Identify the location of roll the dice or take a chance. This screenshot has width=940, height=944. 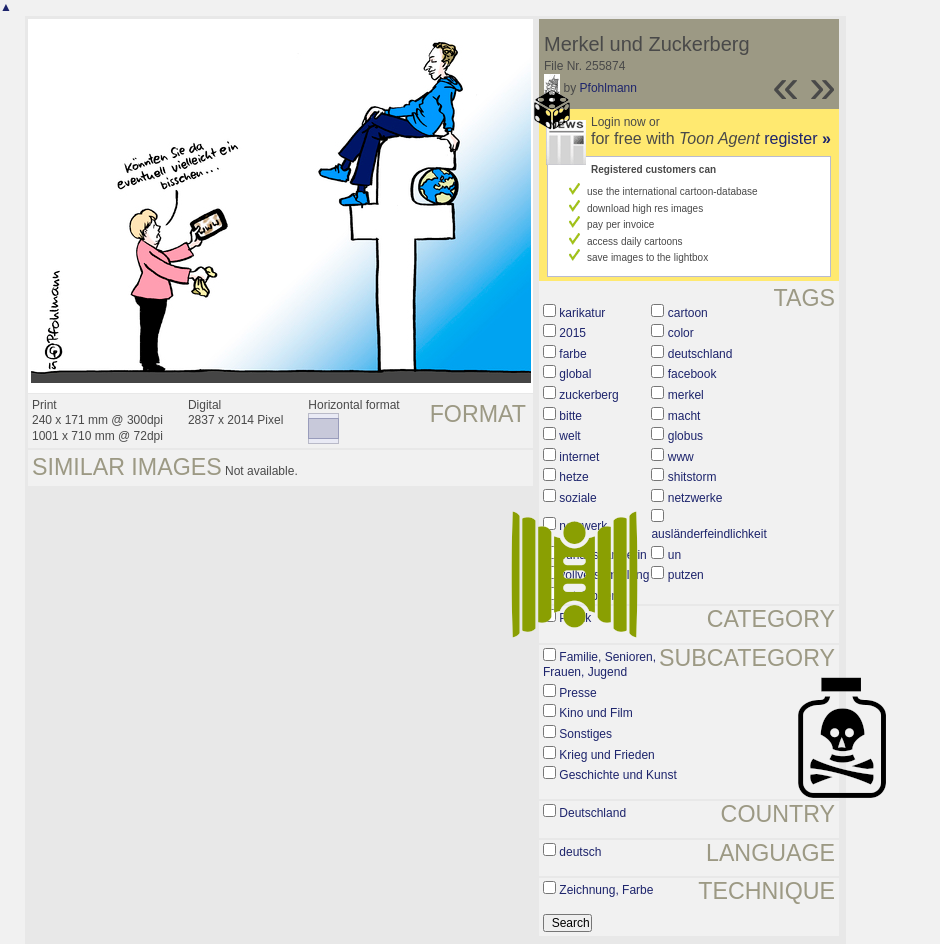
(552, 110).